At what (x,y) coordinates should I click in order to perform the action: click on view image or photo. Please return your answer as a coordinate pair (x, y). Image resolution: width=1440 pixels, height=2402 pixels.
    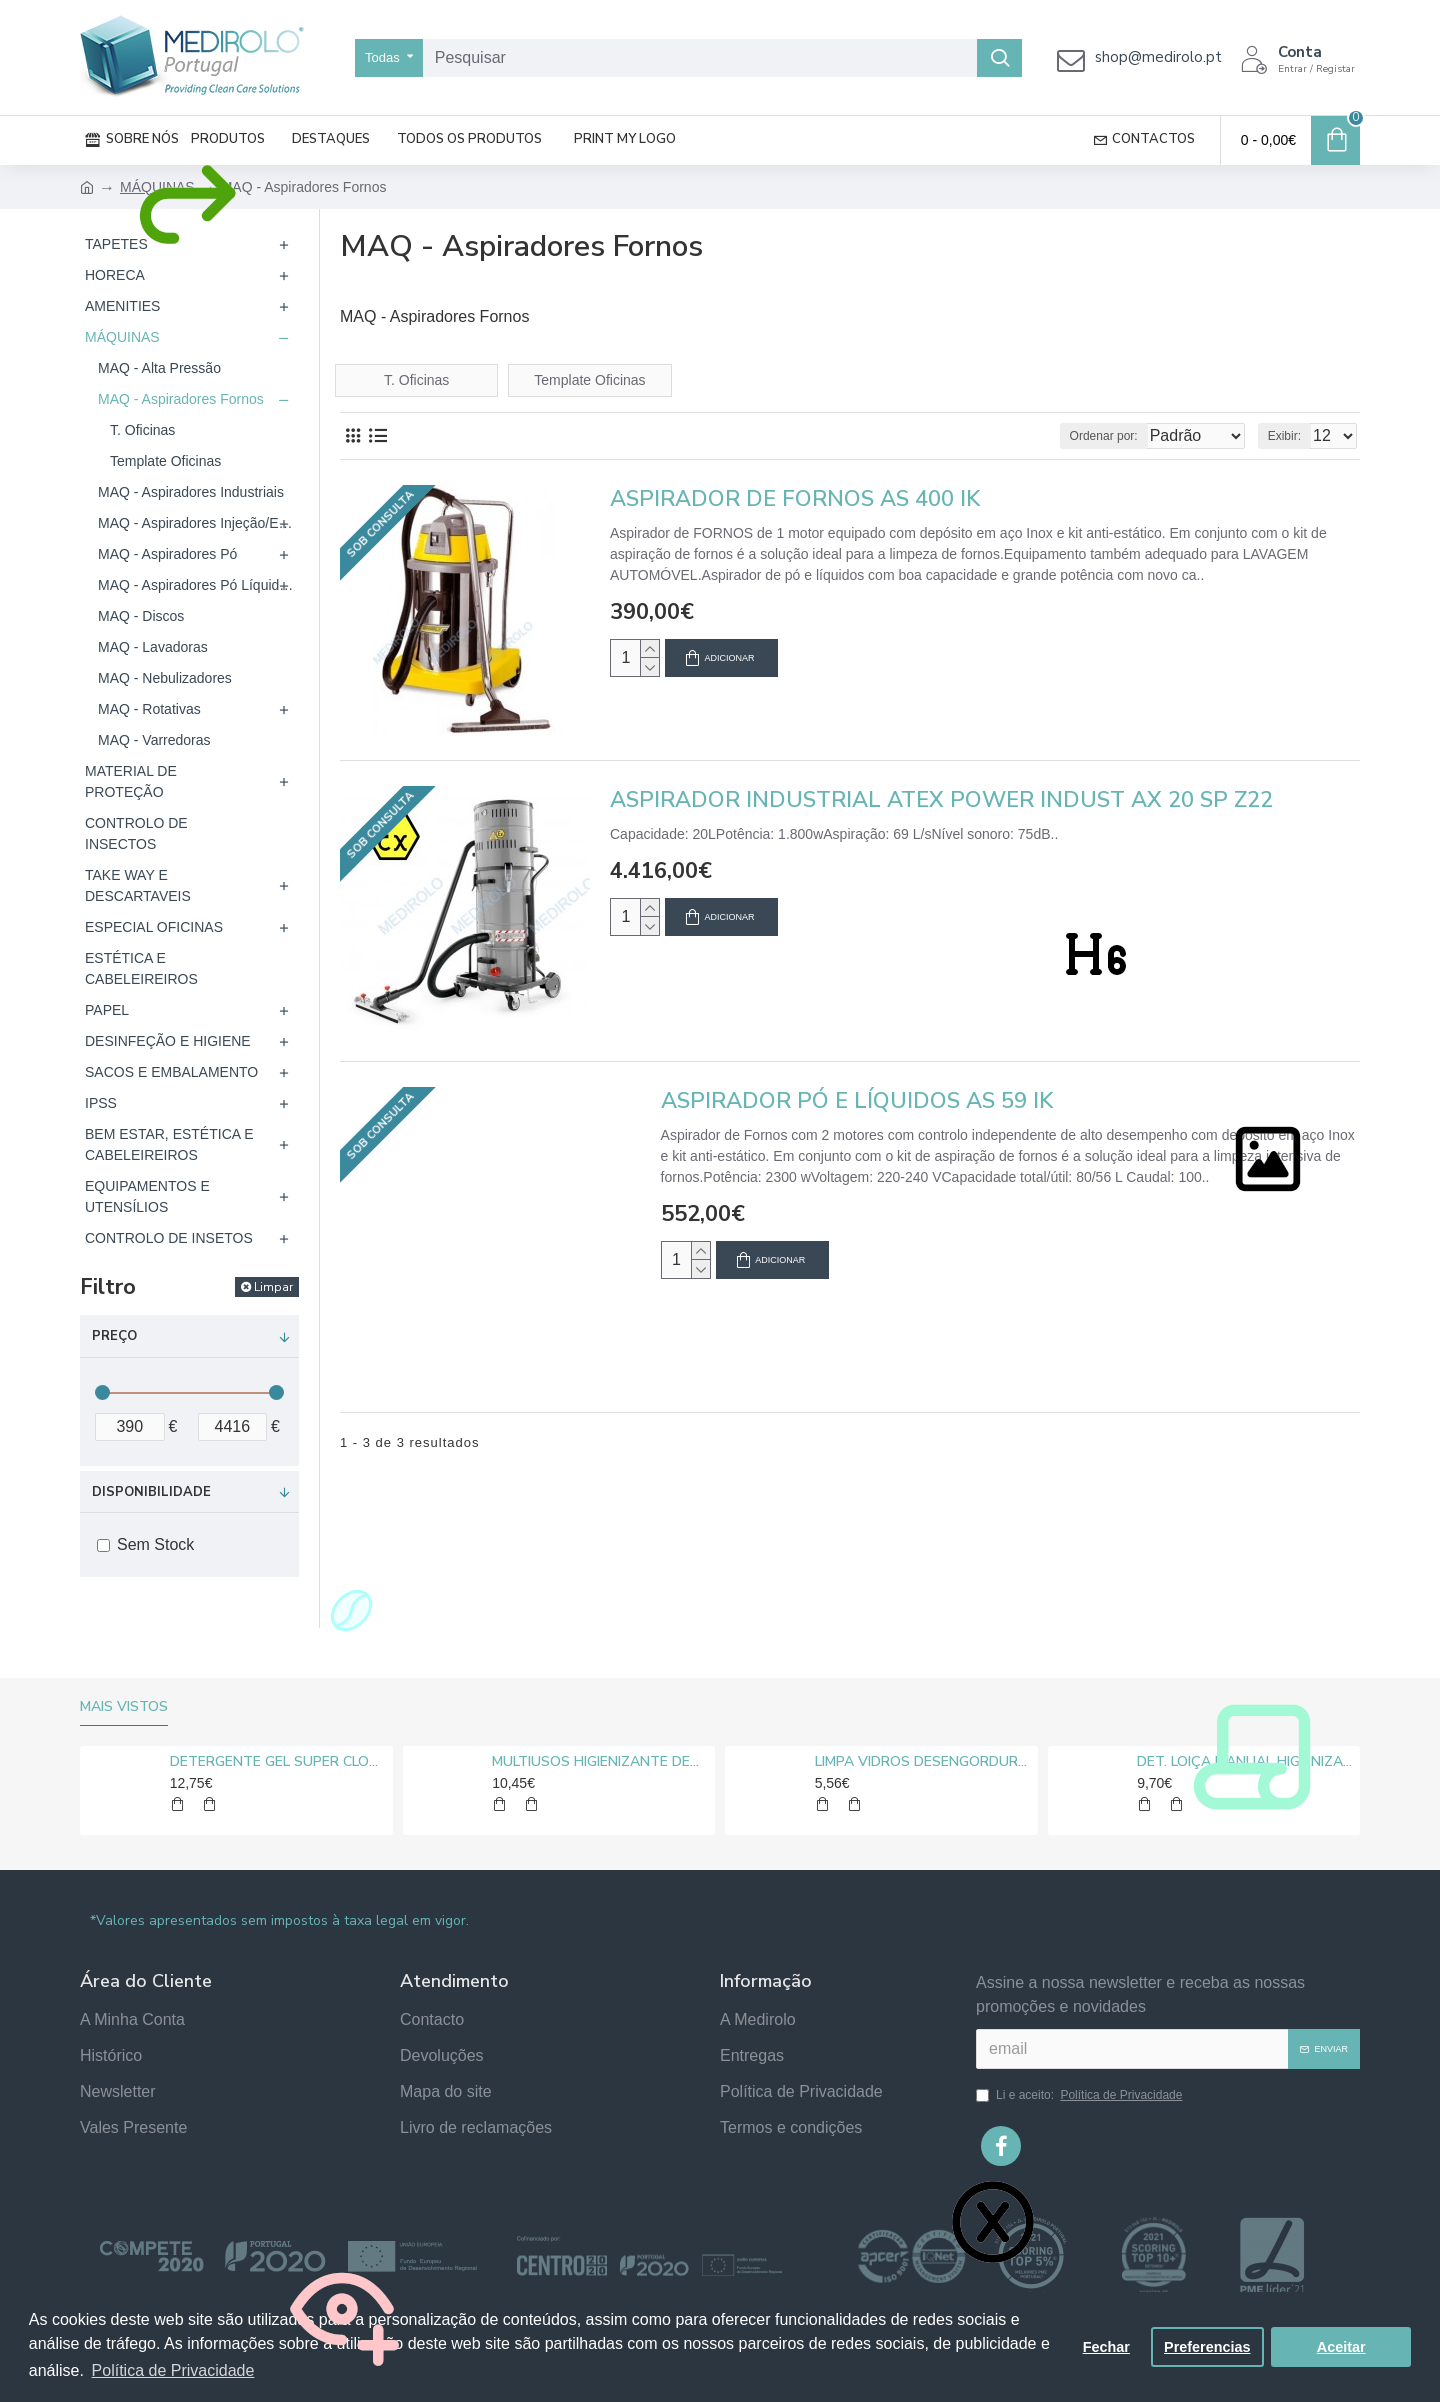
    Looking at the image, I should click on (1268, 1159).